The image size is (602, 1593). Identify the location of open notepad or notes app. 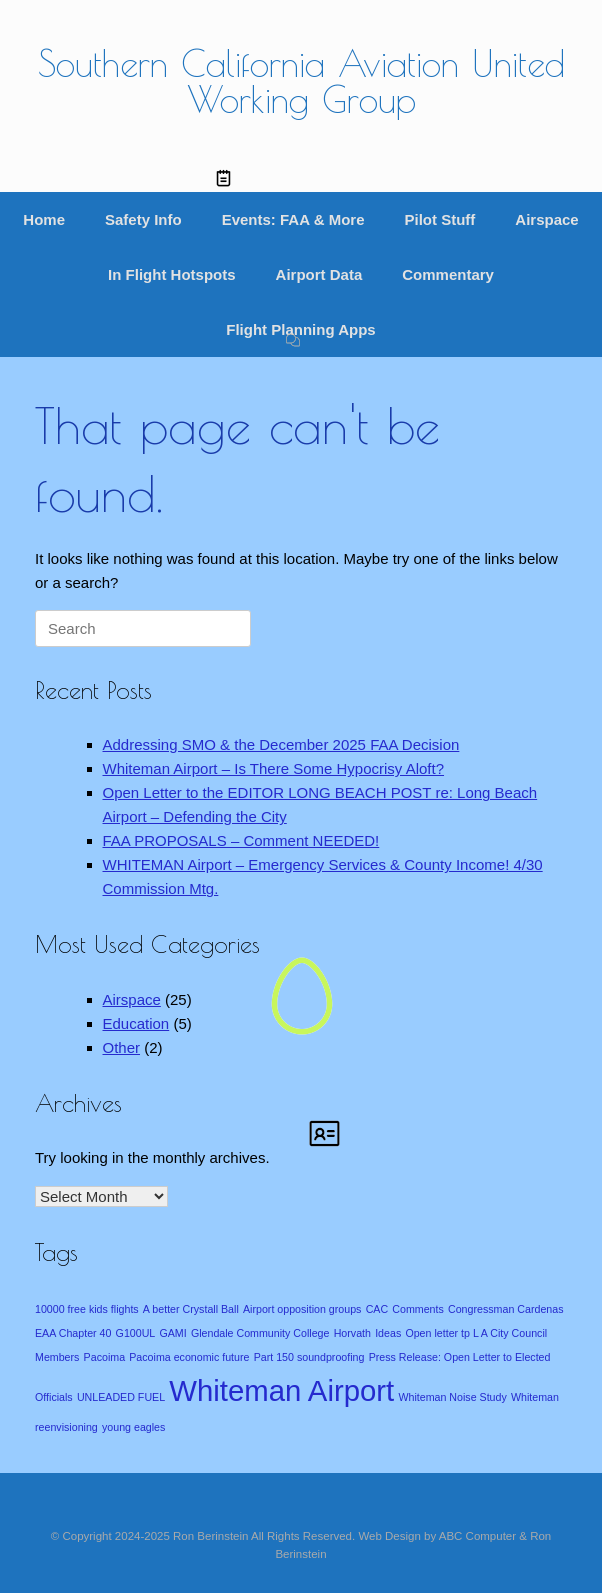
(223, 178).